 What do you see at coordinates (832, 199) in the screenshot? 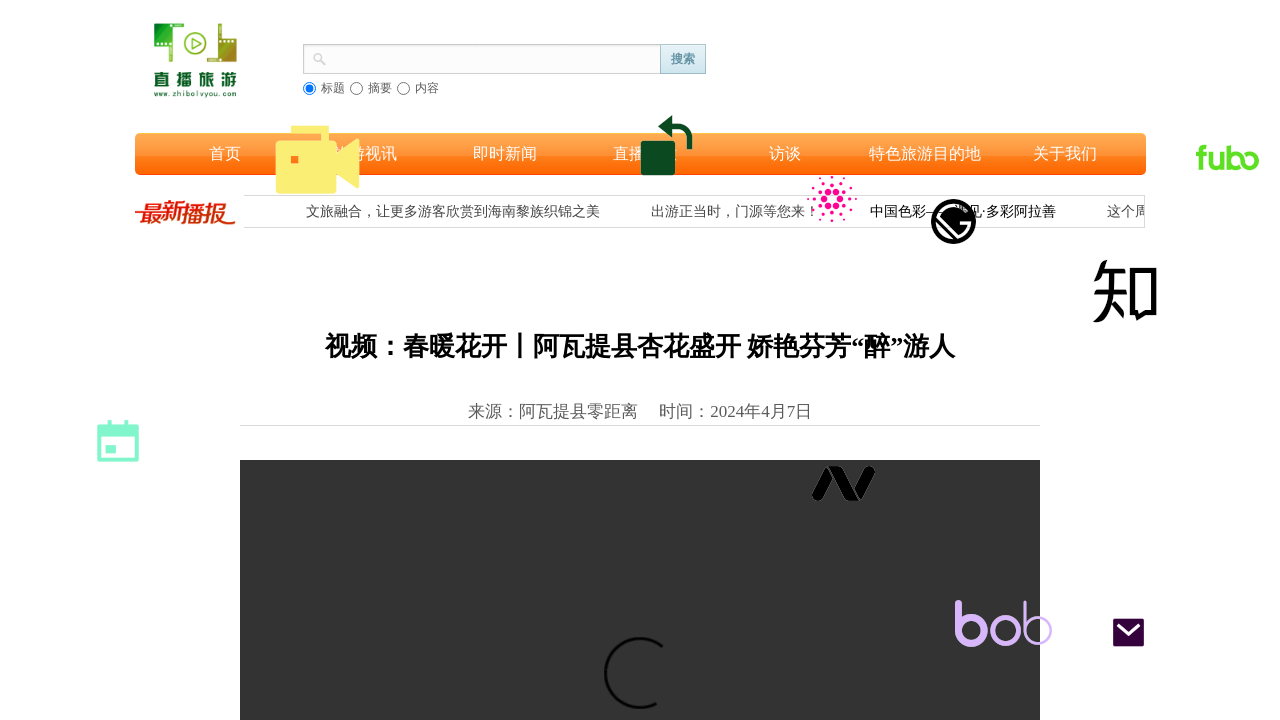
I see `cardano cryptocurrency logo` at bounding box center [832, 199].